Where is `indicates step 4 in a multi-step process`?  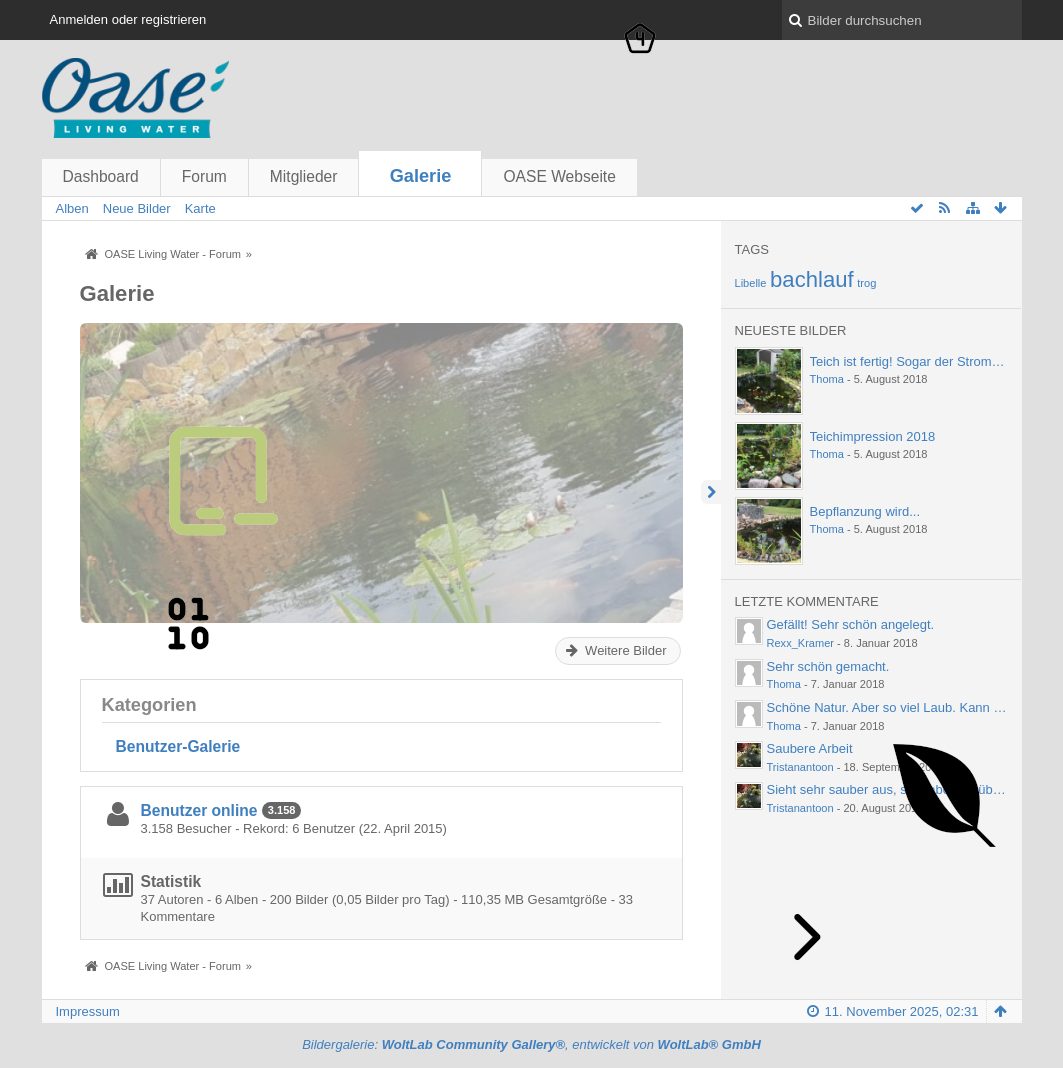 indicates step 4 in a multi-step process is located at coordinates (640, 39).